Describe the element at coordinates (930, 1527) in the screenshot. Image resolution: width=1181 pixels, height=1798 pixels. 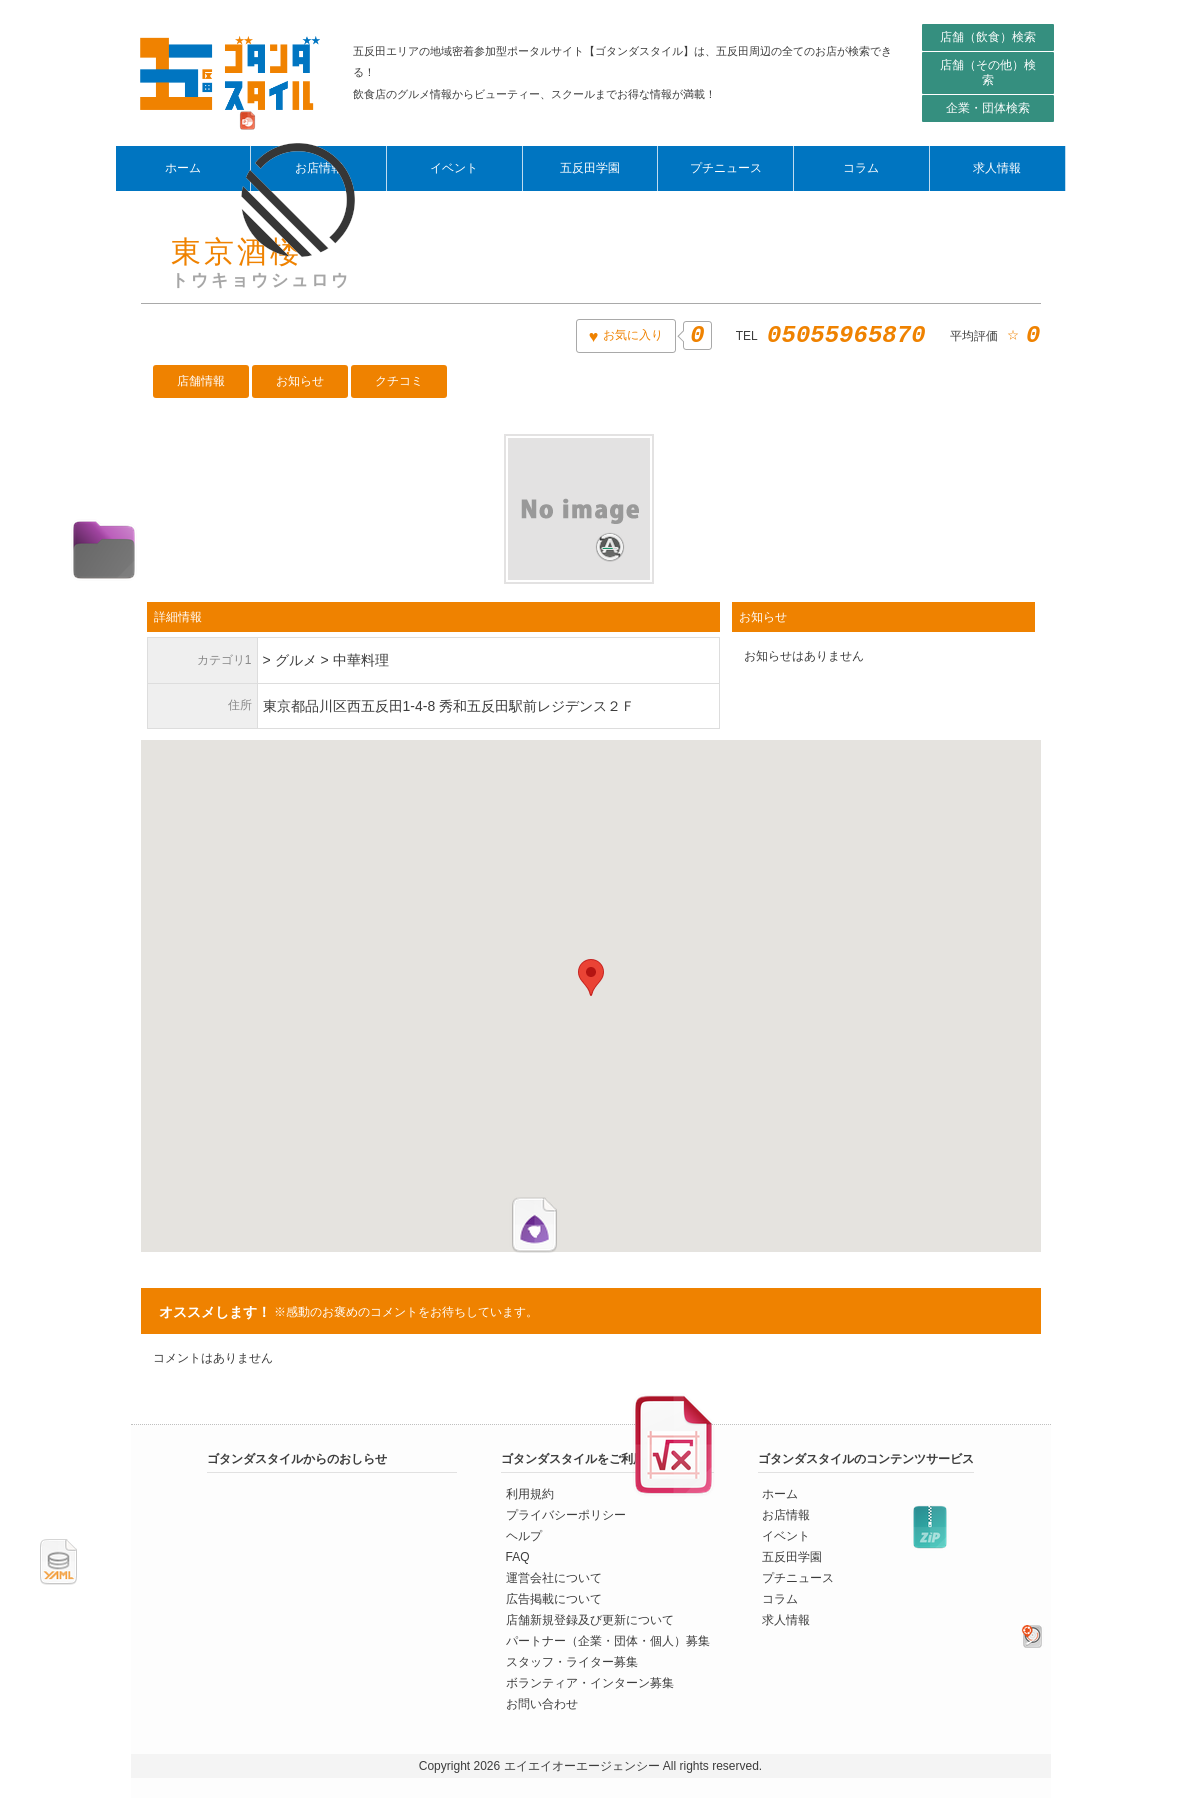
I see `open or extract a compressed zip file` at that location.